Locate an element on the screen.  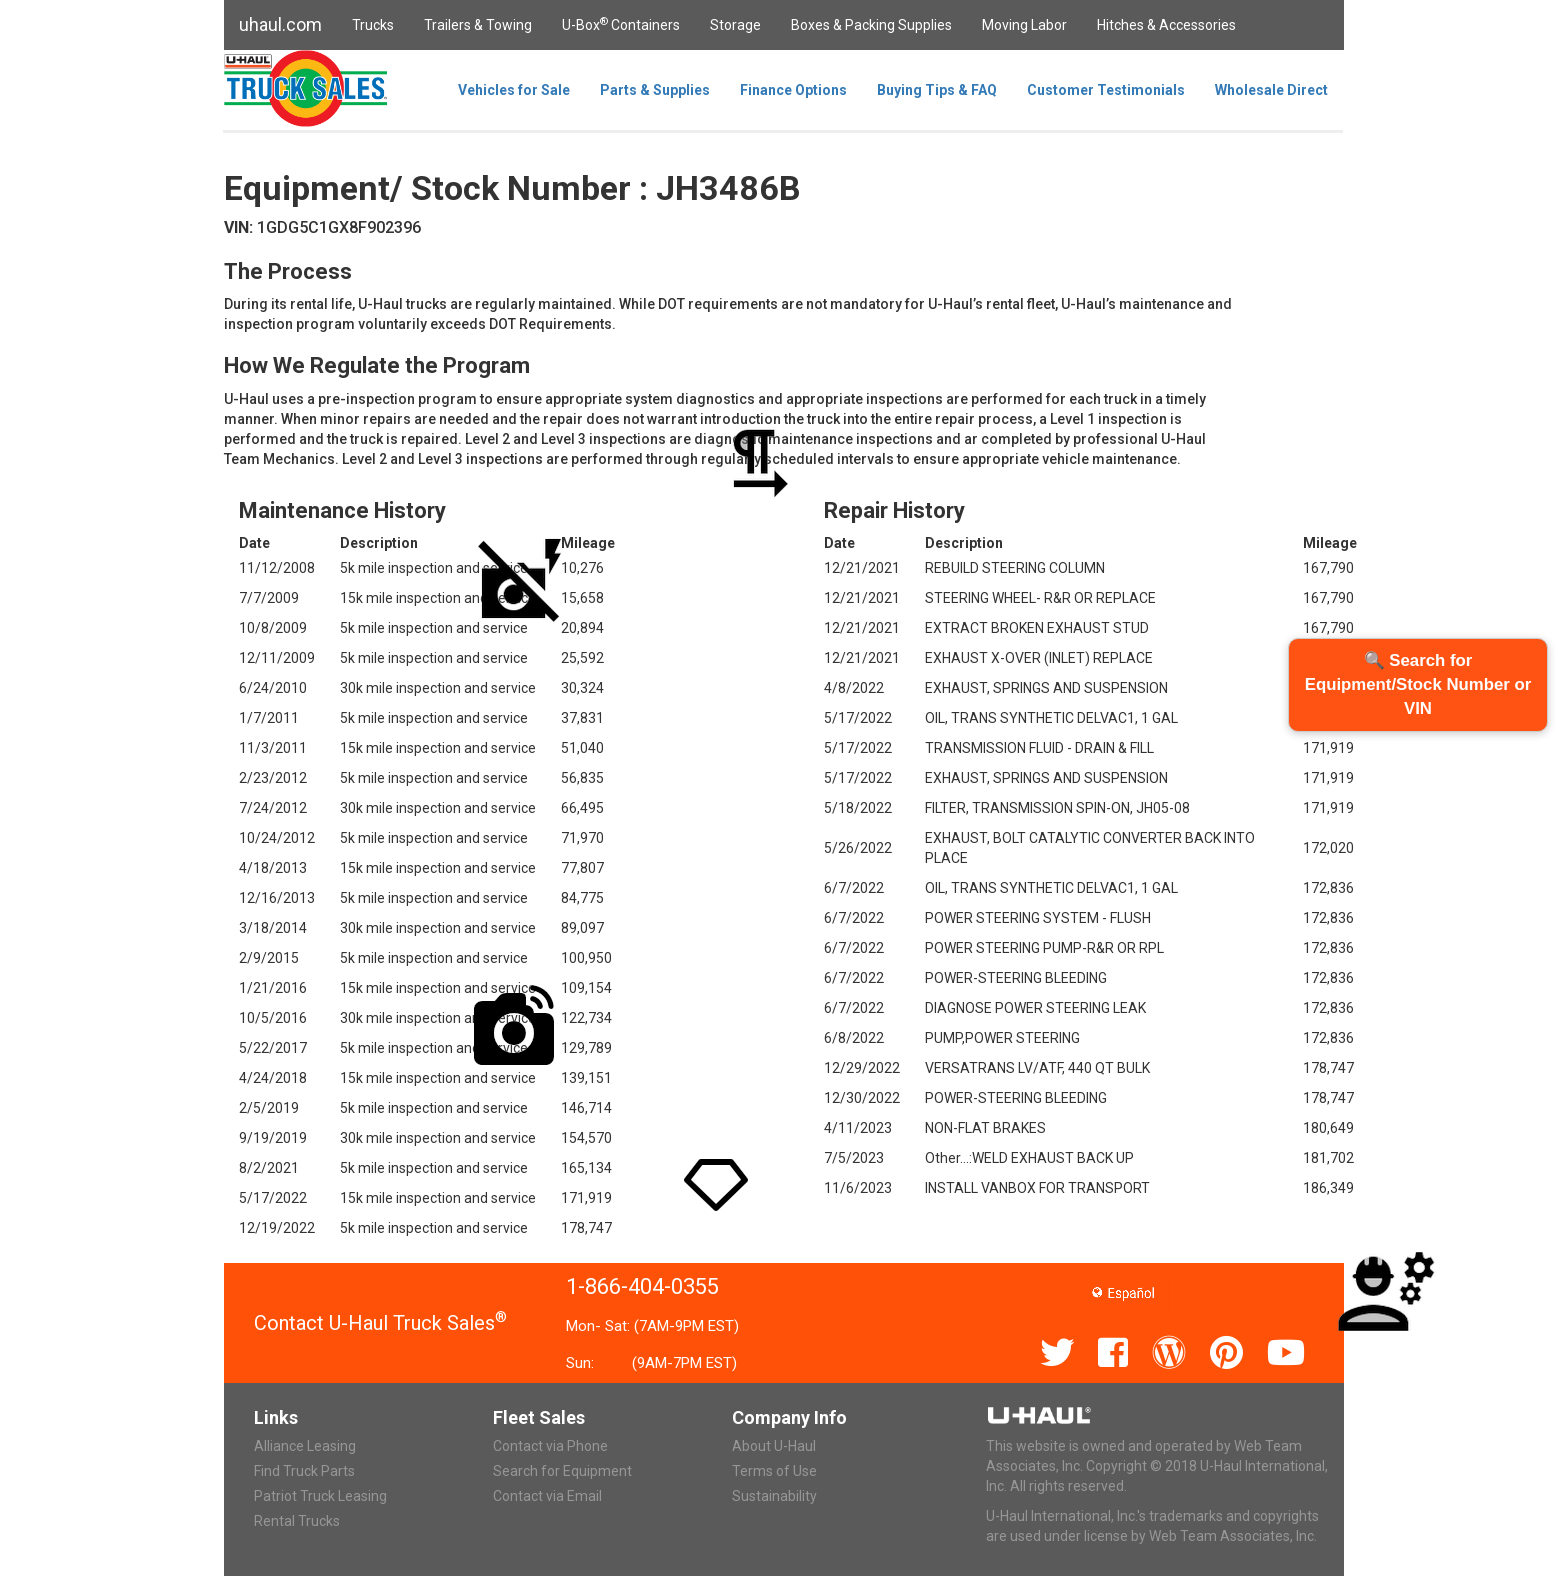
connect to a wireless or remote camera is located at coordinates (514, 1025).